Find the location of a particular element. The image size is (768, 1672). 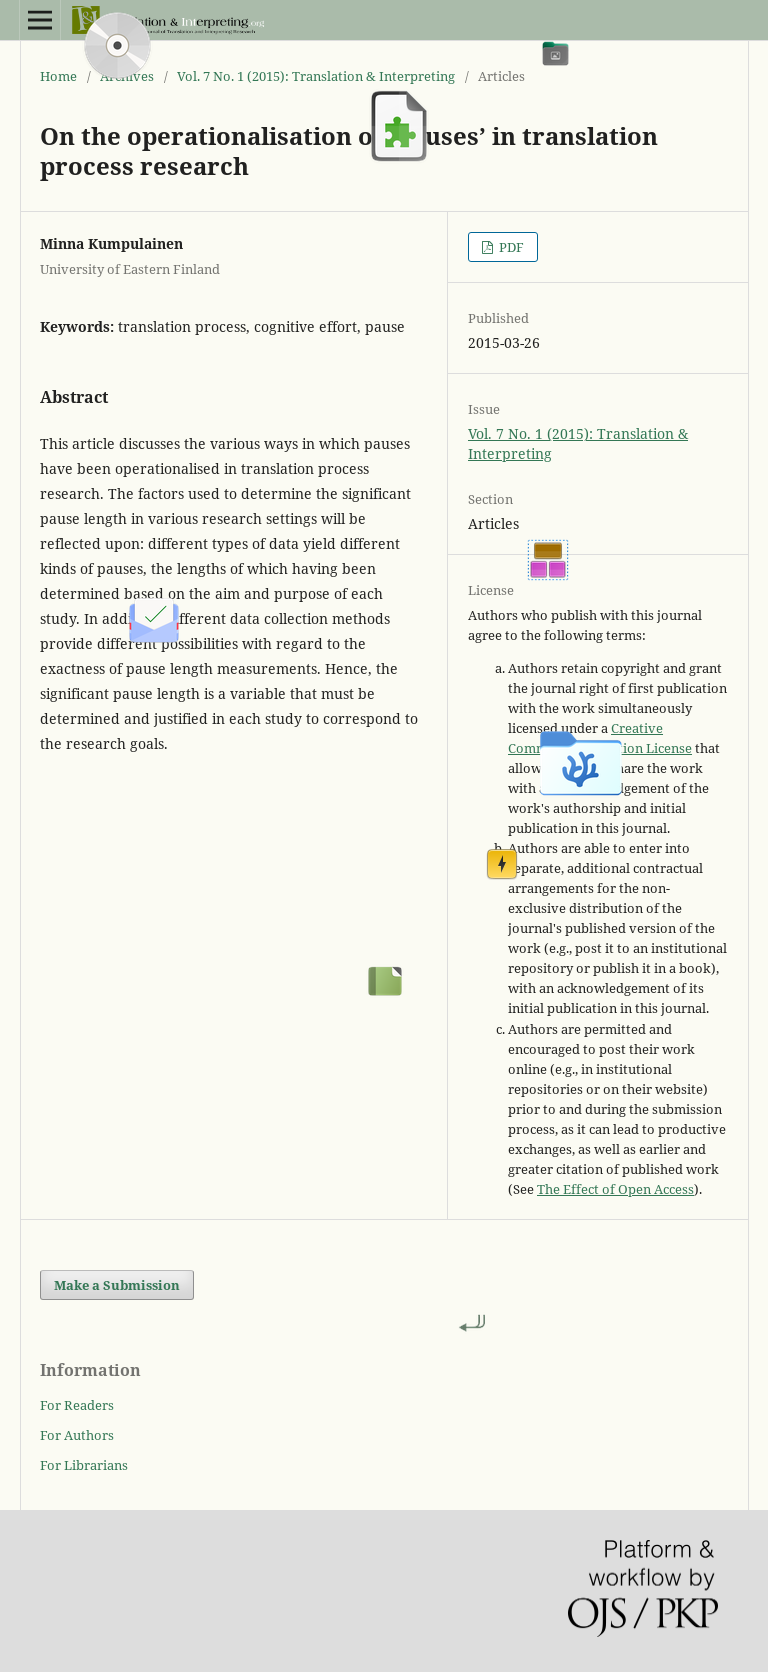

access power management settings is located at coordinates (502, 864).